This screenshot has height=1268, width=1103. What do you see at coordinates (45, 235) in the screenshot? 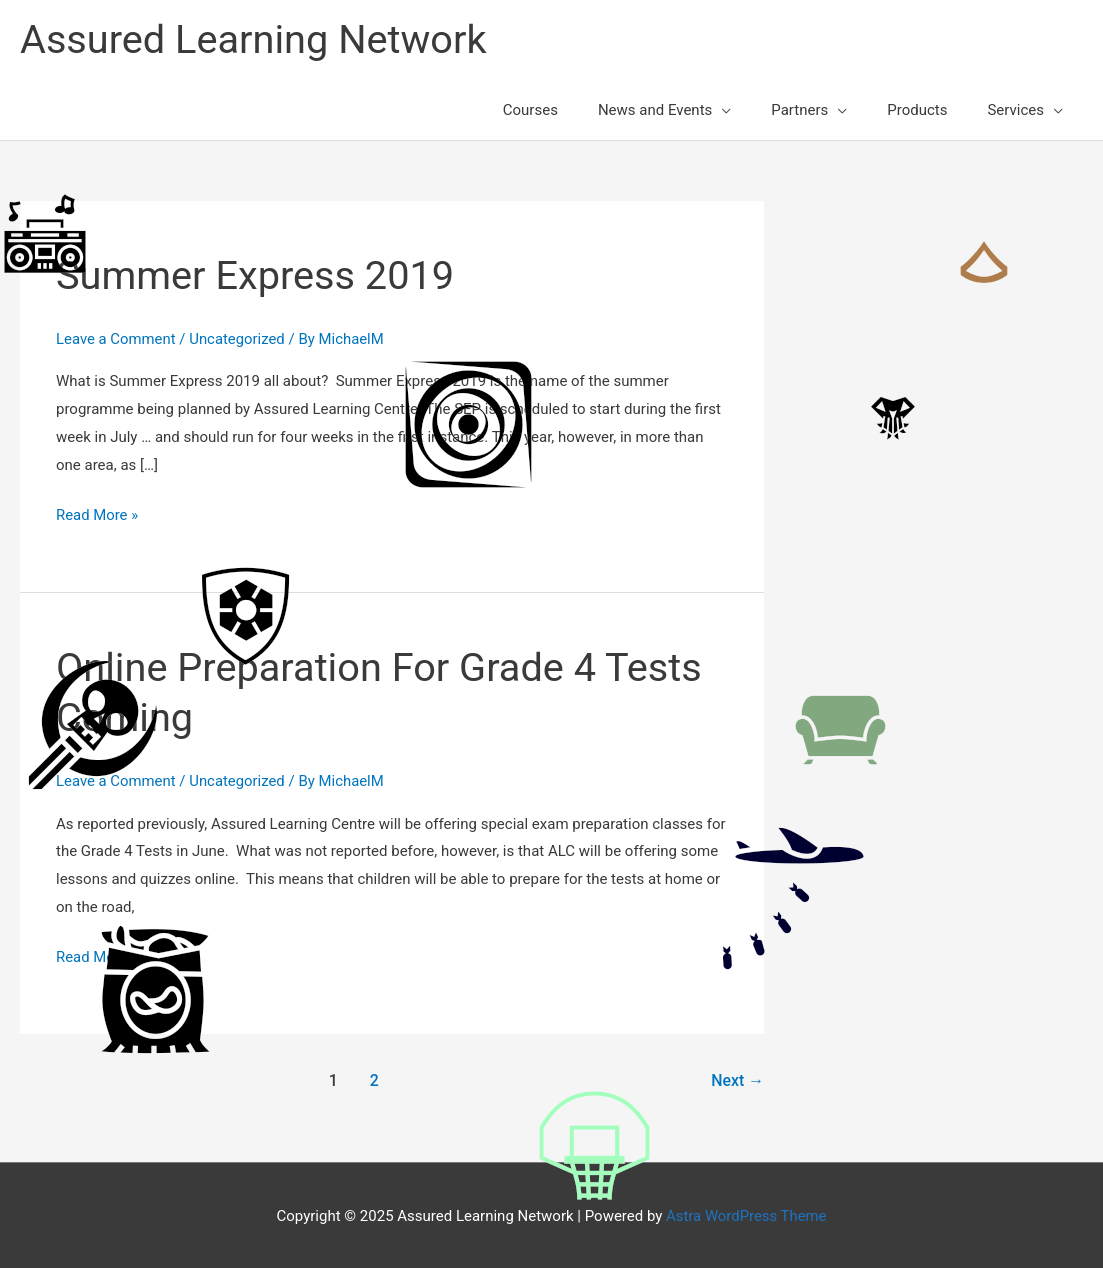
I see `open music player or audio controls` at bounding box center [45, 235].